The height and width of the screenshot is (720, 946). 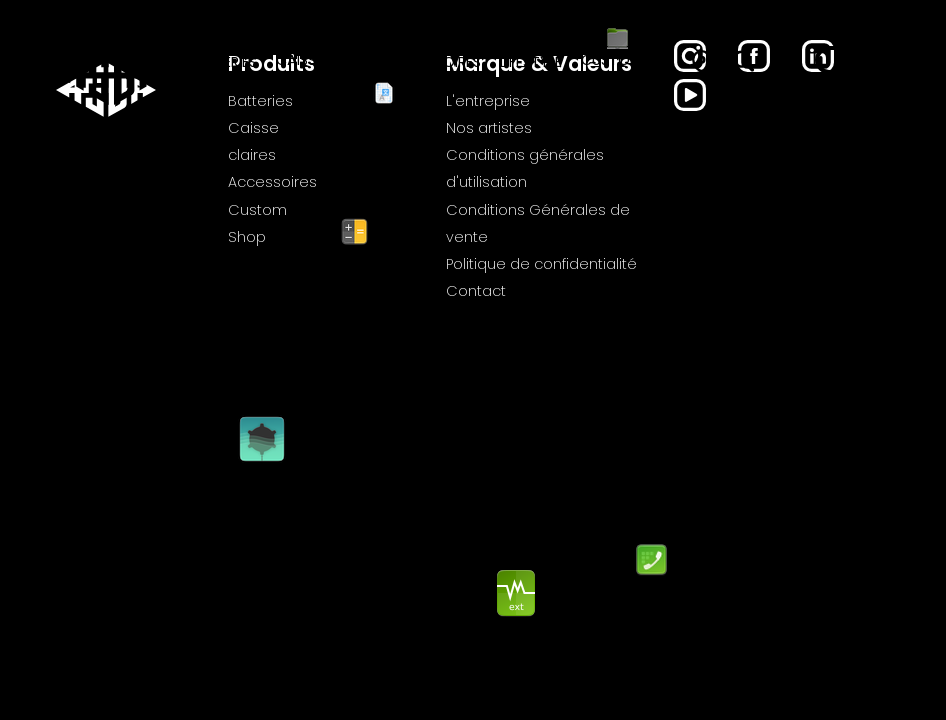 I want to click on access files stored on a remote server, so click(x=617, y=38).